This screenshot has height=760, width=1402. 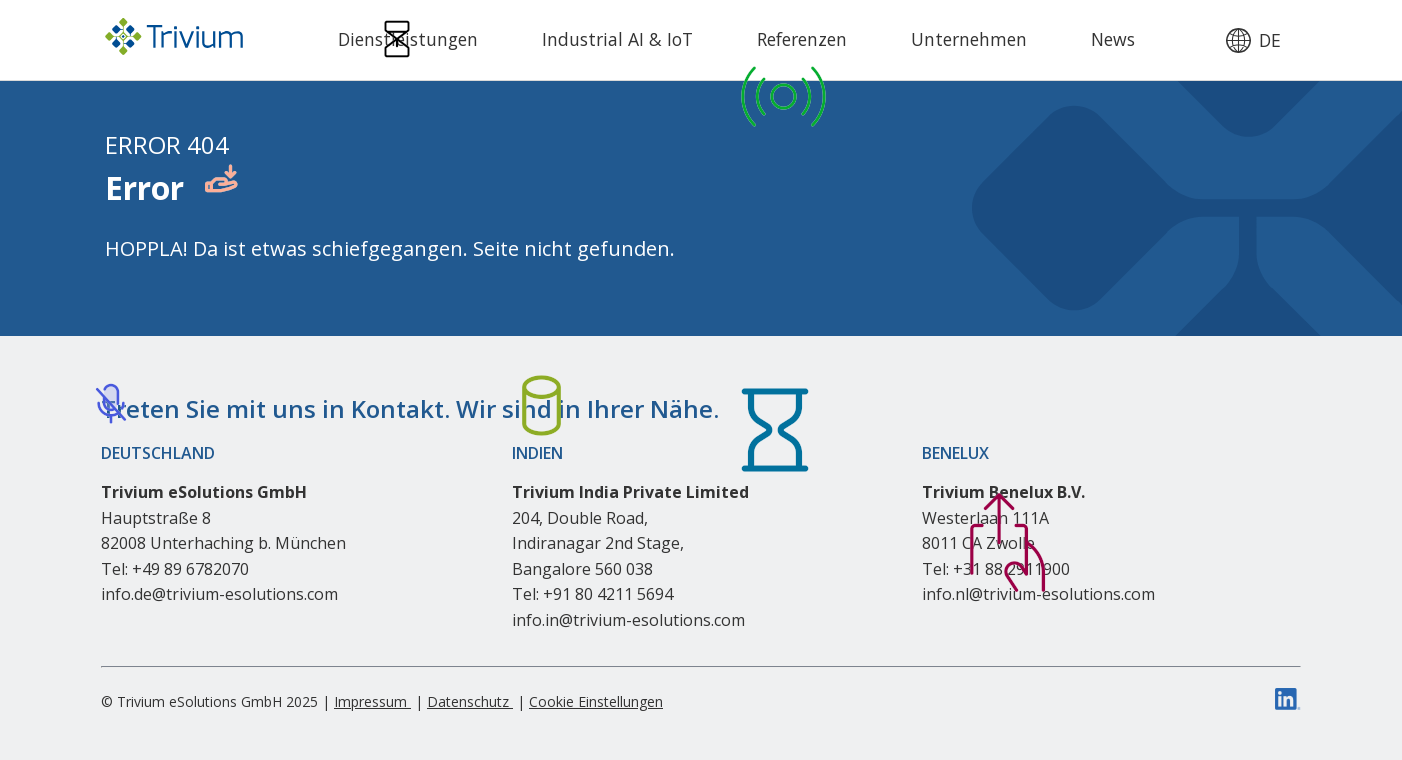 What do you see at coordinates (397, 39) in the screenshot?
I see `indicates a process is in progress` at bounding box center [397, 39].